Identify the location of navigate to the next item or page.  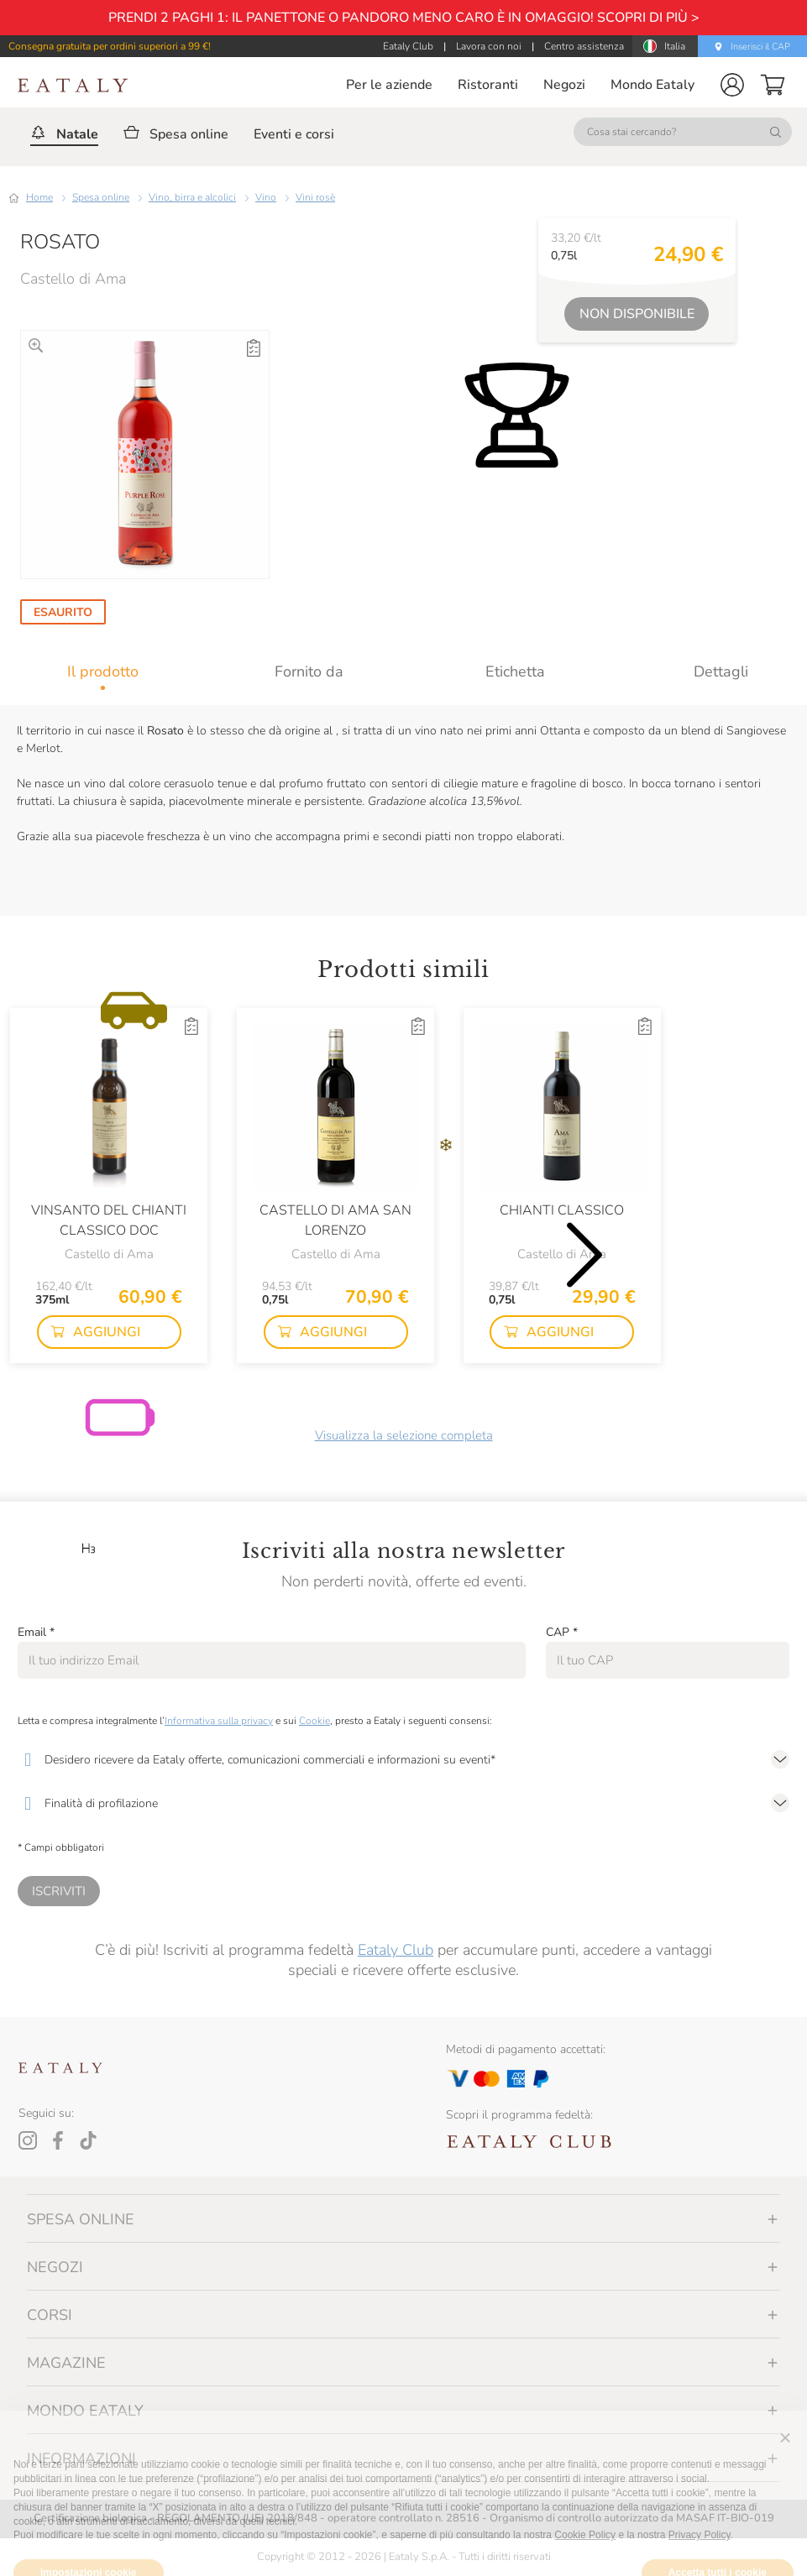
(584, 1255).